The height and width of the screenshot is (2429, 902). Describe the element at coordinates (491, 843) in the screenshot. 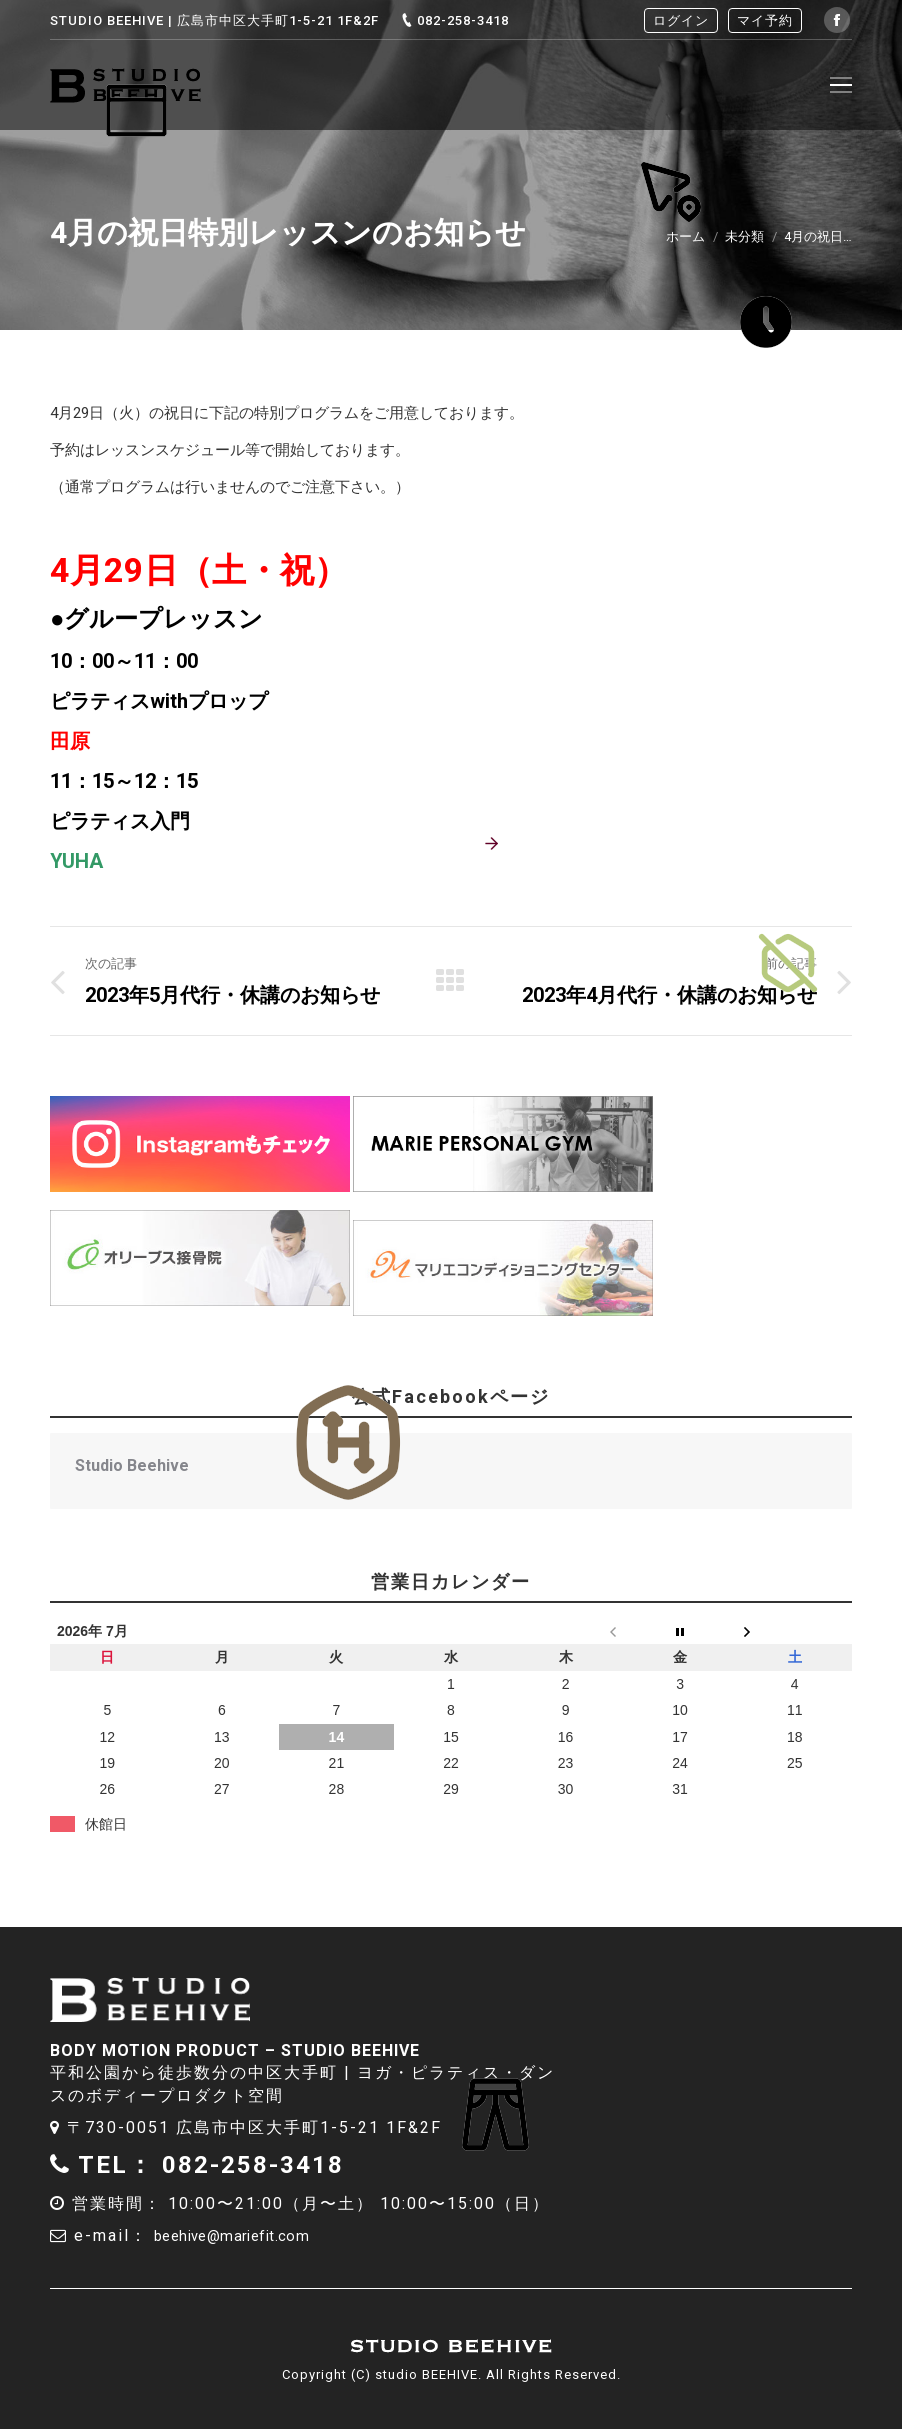

I see `navigate to the next item or page` at that location.